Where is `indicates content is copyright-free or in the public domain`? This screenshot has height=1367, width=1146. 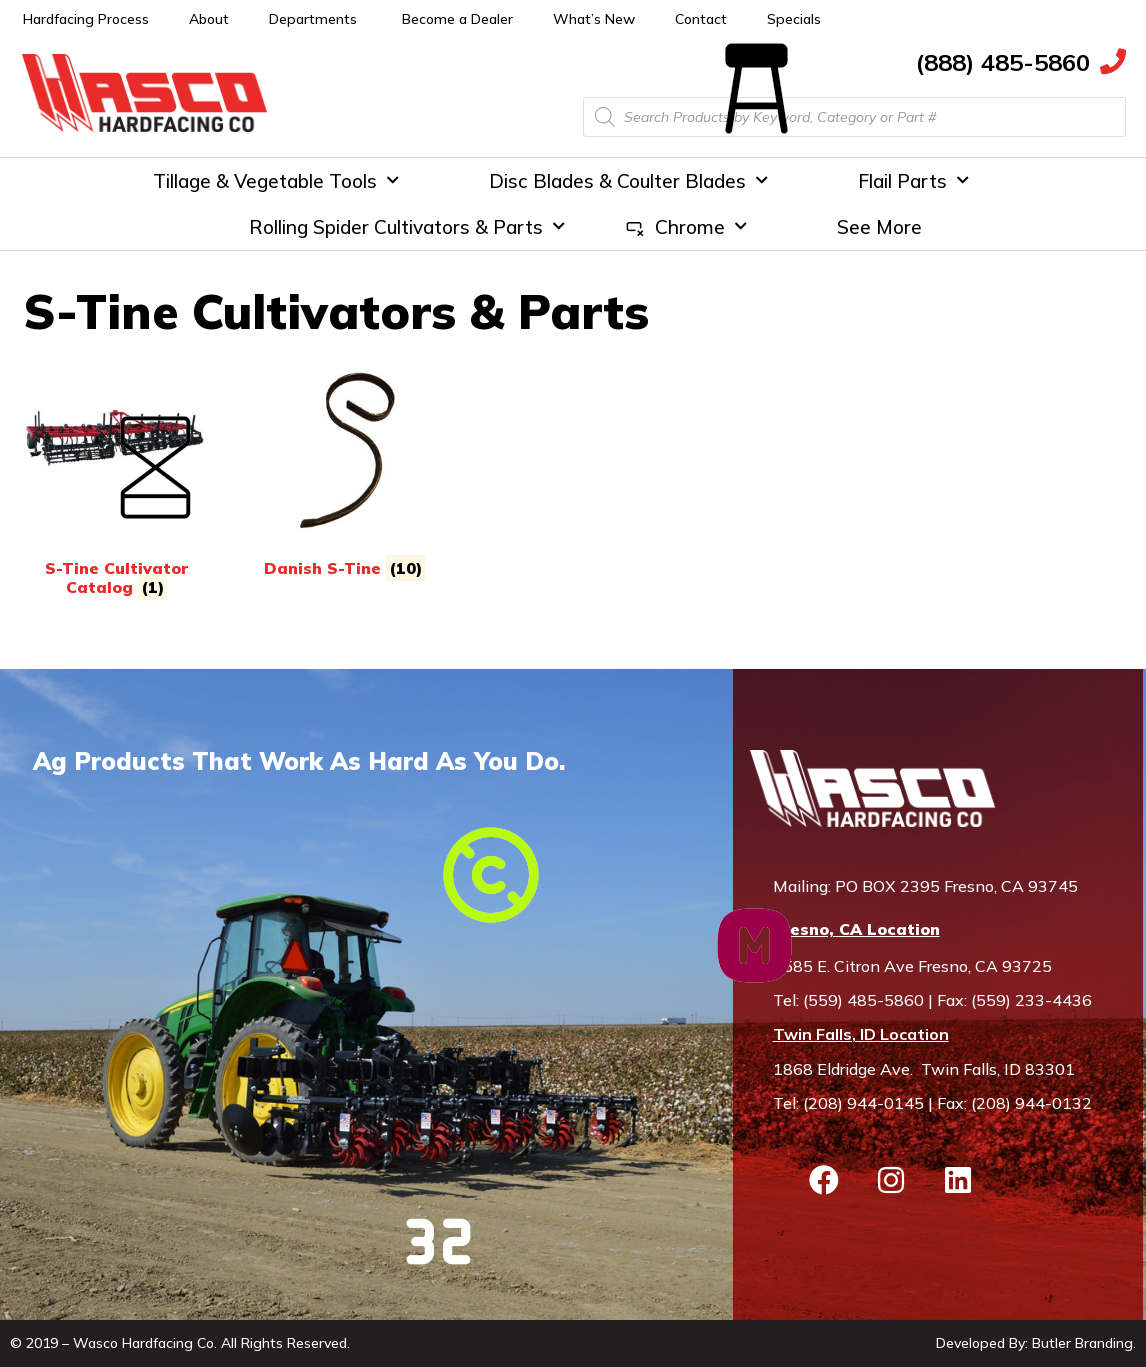 indicates content is copyright-free or in the public domain is located at coordinates (491, 875).